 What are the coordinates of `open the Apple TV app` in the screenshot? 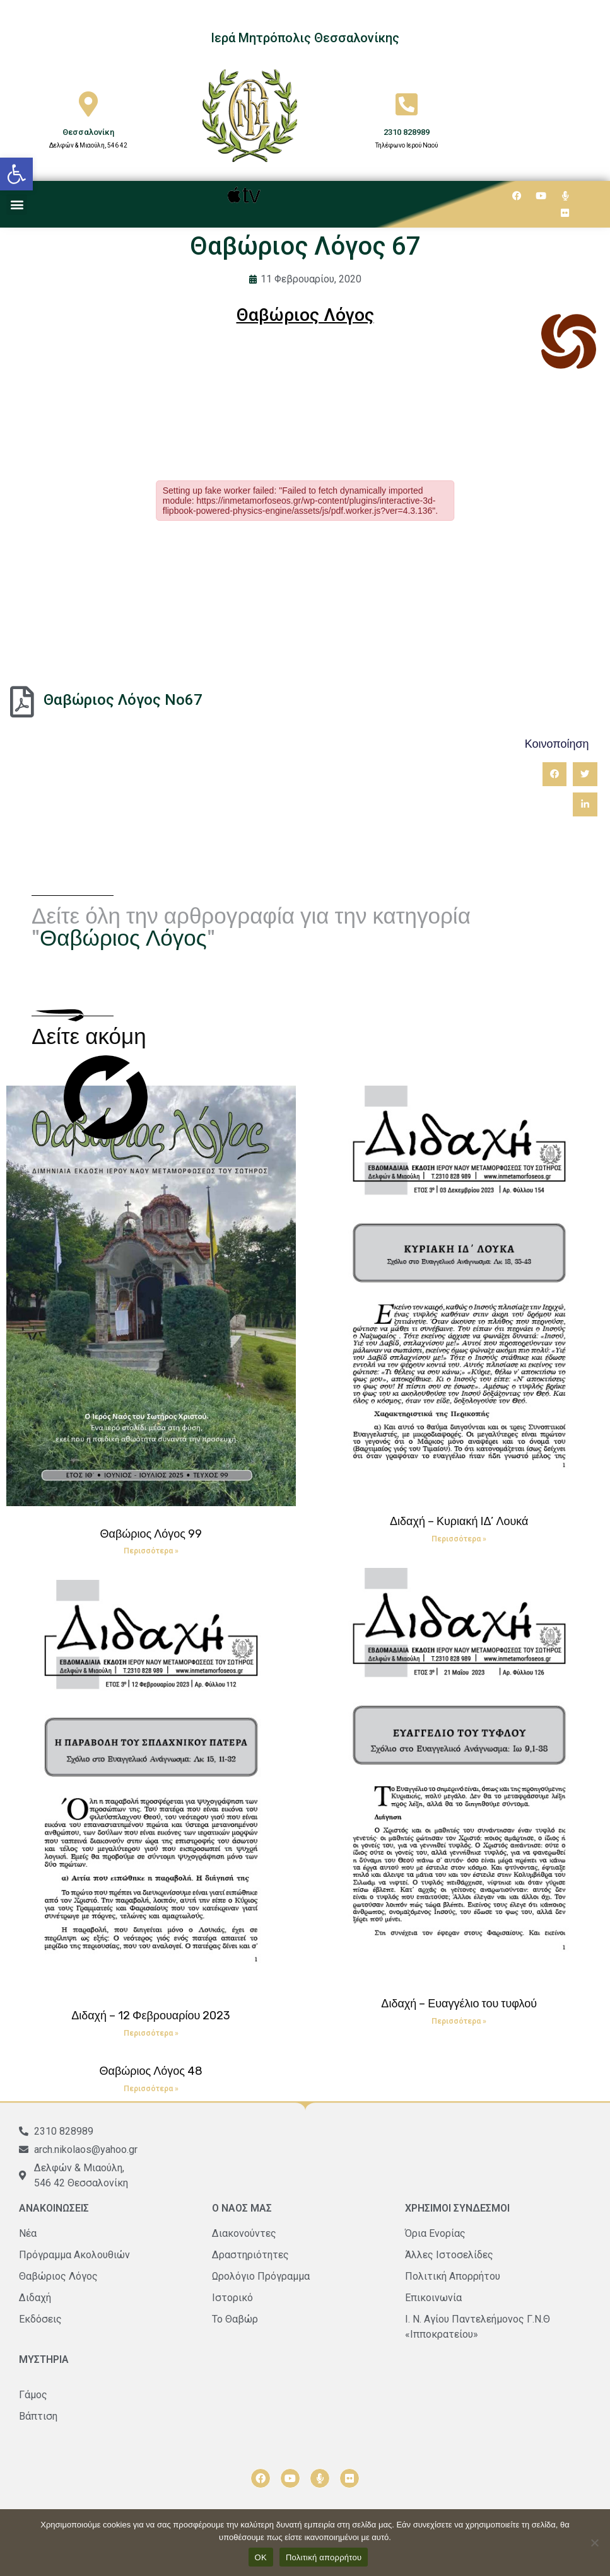 It's located at (244, 195).